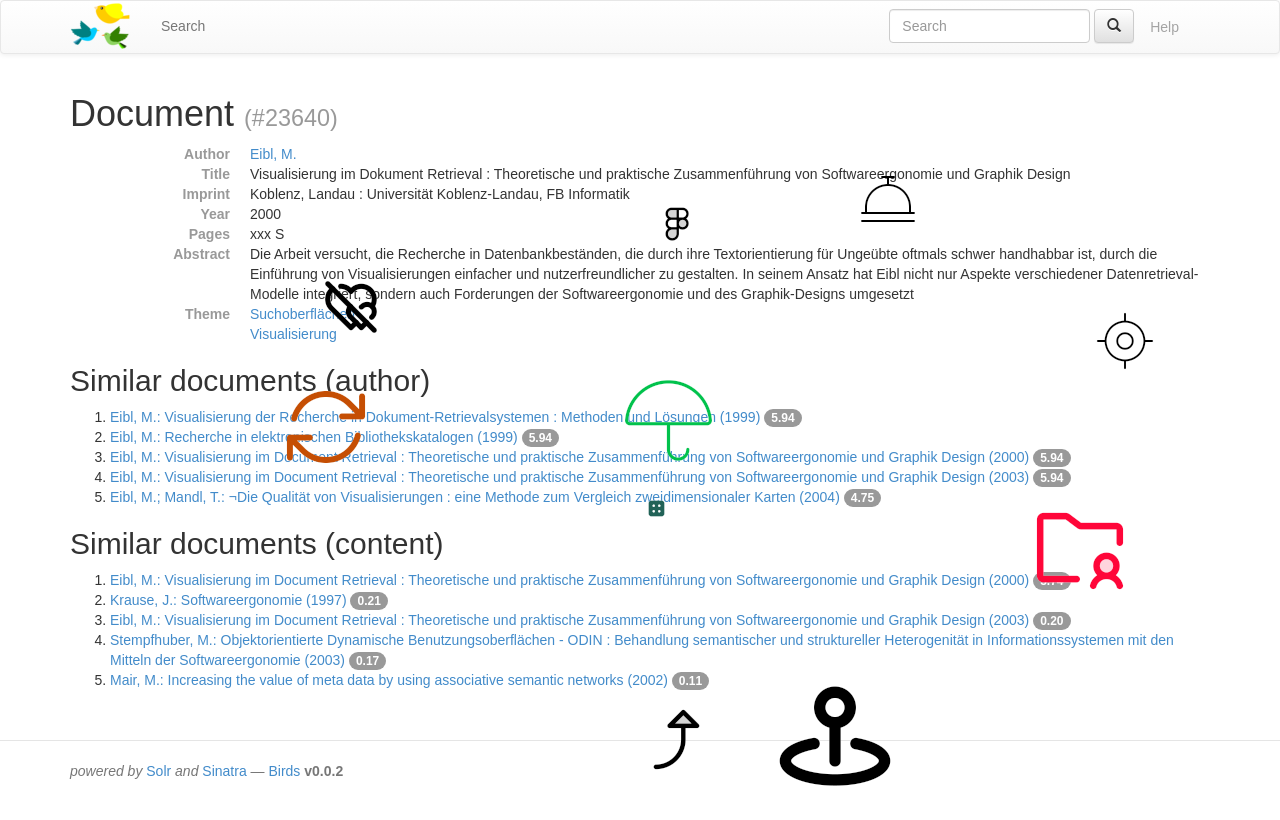 This screenshot has height=820, width=1280. Describe the element at coordinates (835, 738) in the screenshot. I see `mark a location on the map` at that location.